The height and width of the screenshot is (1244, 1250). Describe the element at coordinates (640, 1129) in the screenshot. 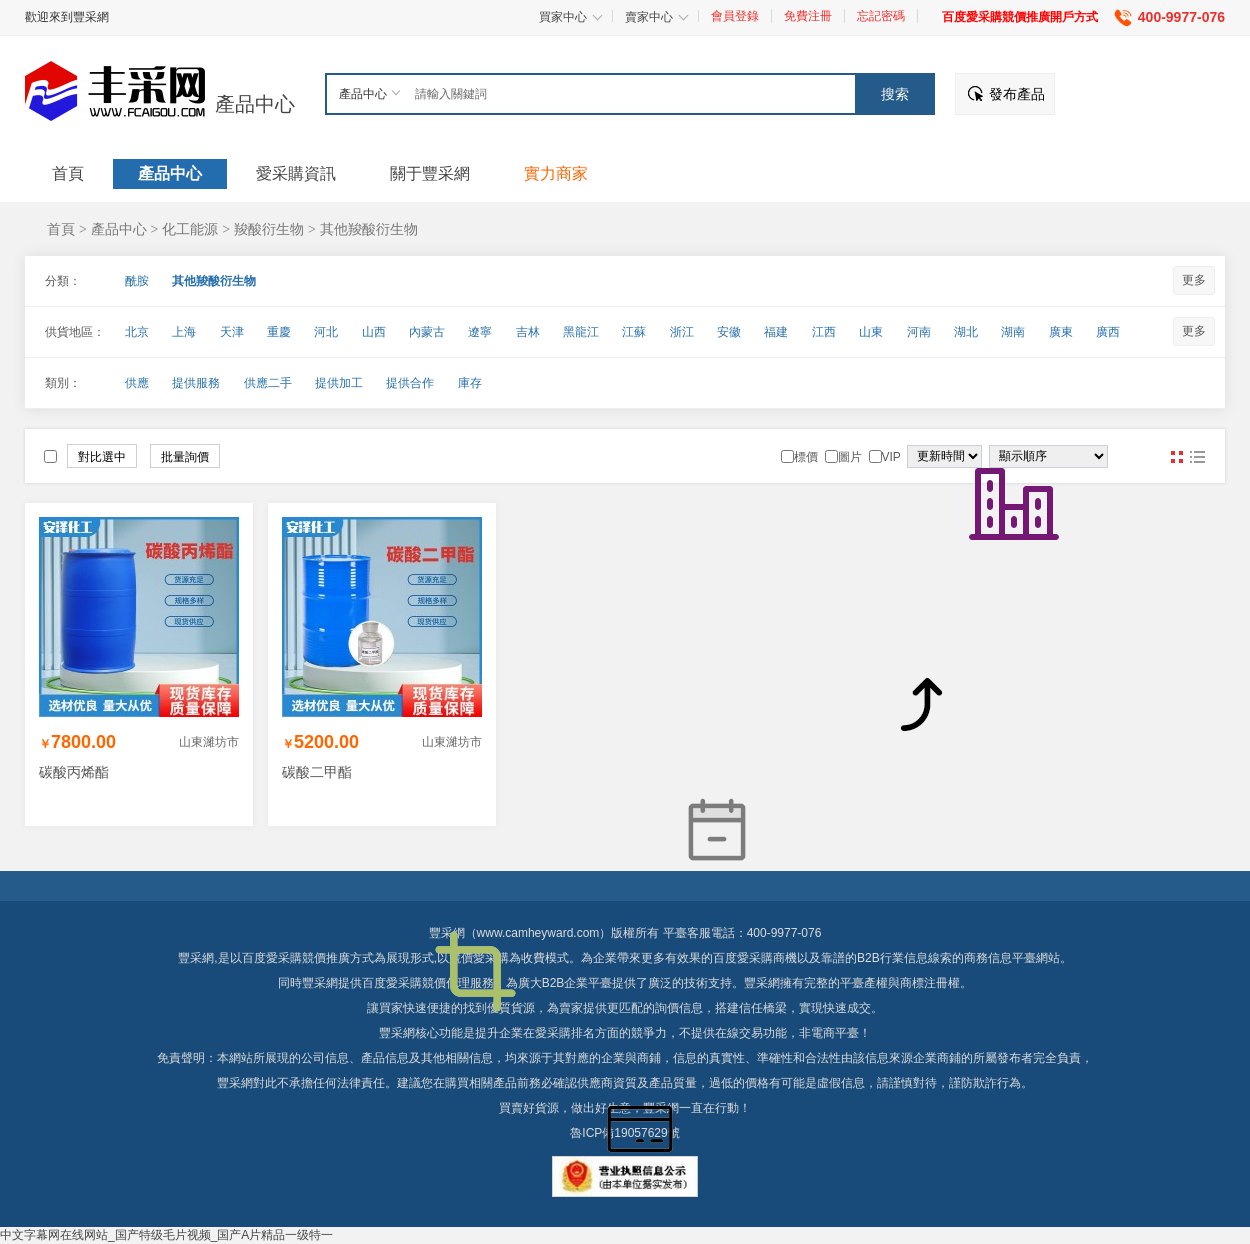

I see `manage payment methods` at that location.